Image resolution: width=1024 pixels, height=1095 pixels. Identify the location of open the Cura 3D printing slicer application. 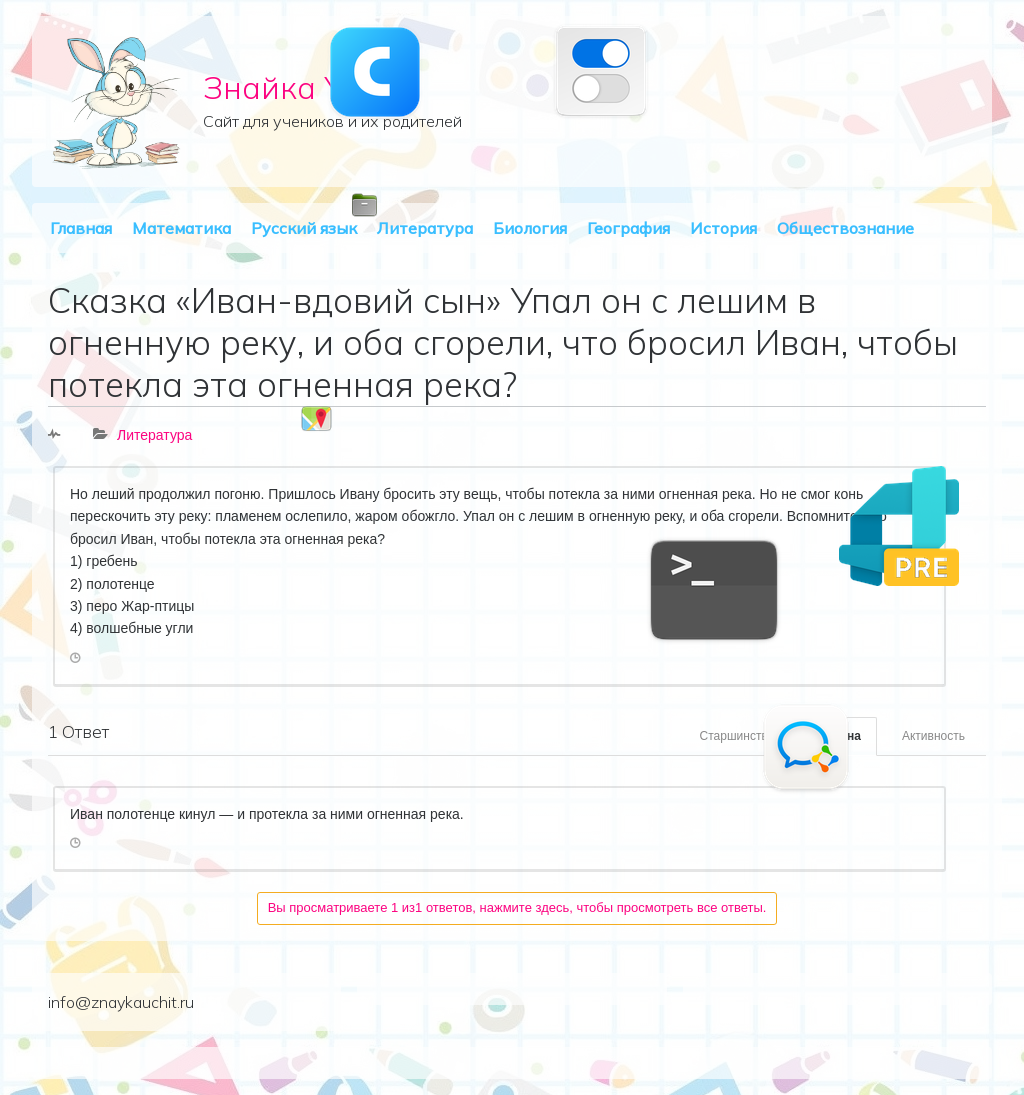
(375, 72).